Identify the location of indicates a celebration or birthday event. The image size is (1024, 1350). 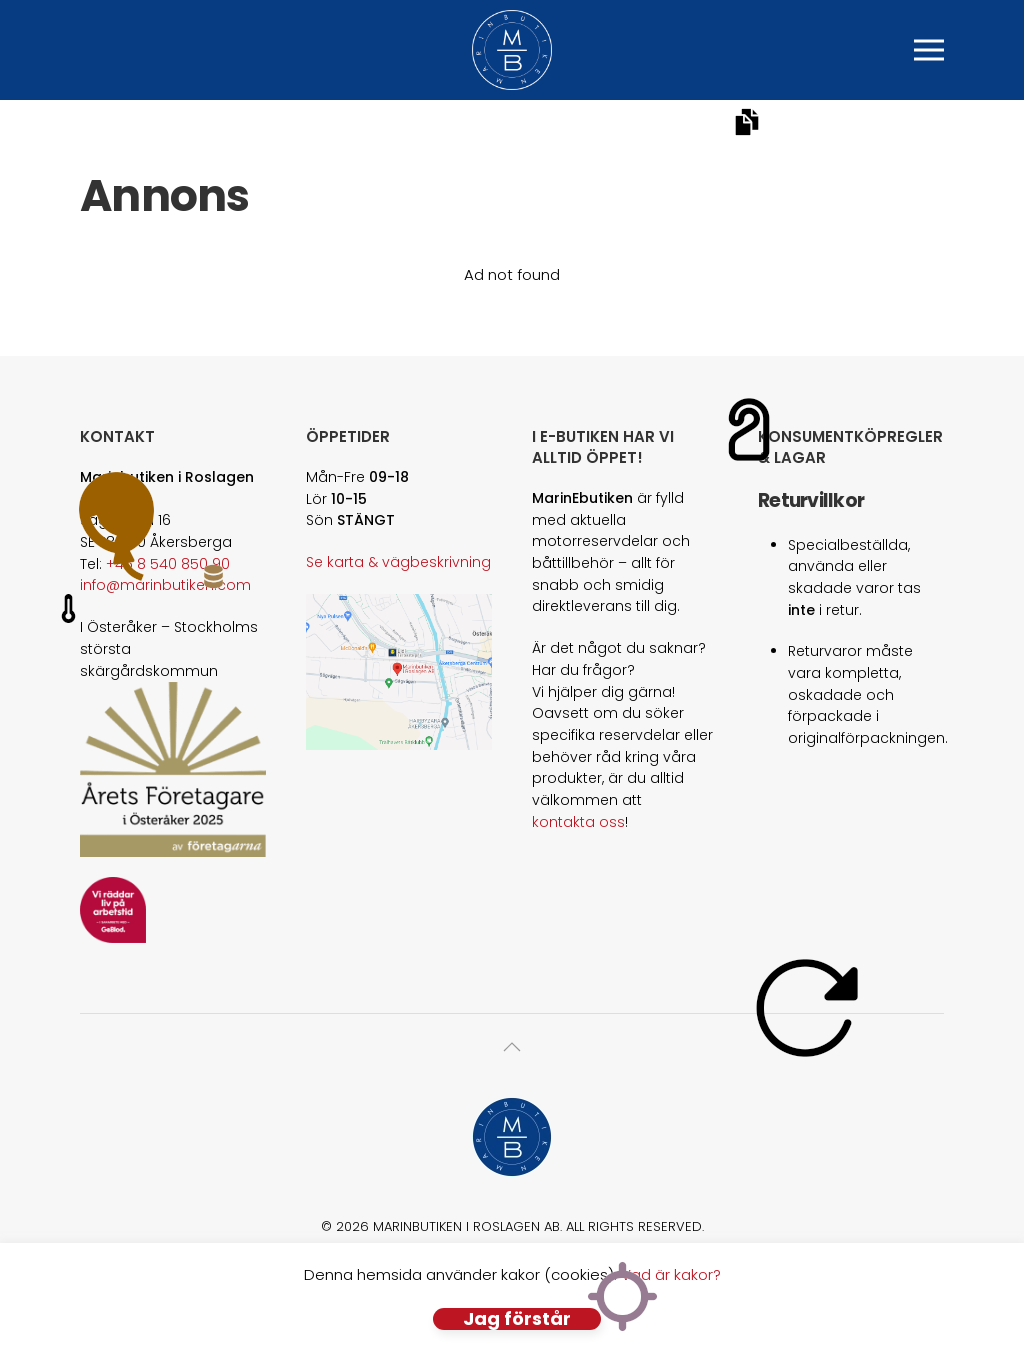
(116, 526).